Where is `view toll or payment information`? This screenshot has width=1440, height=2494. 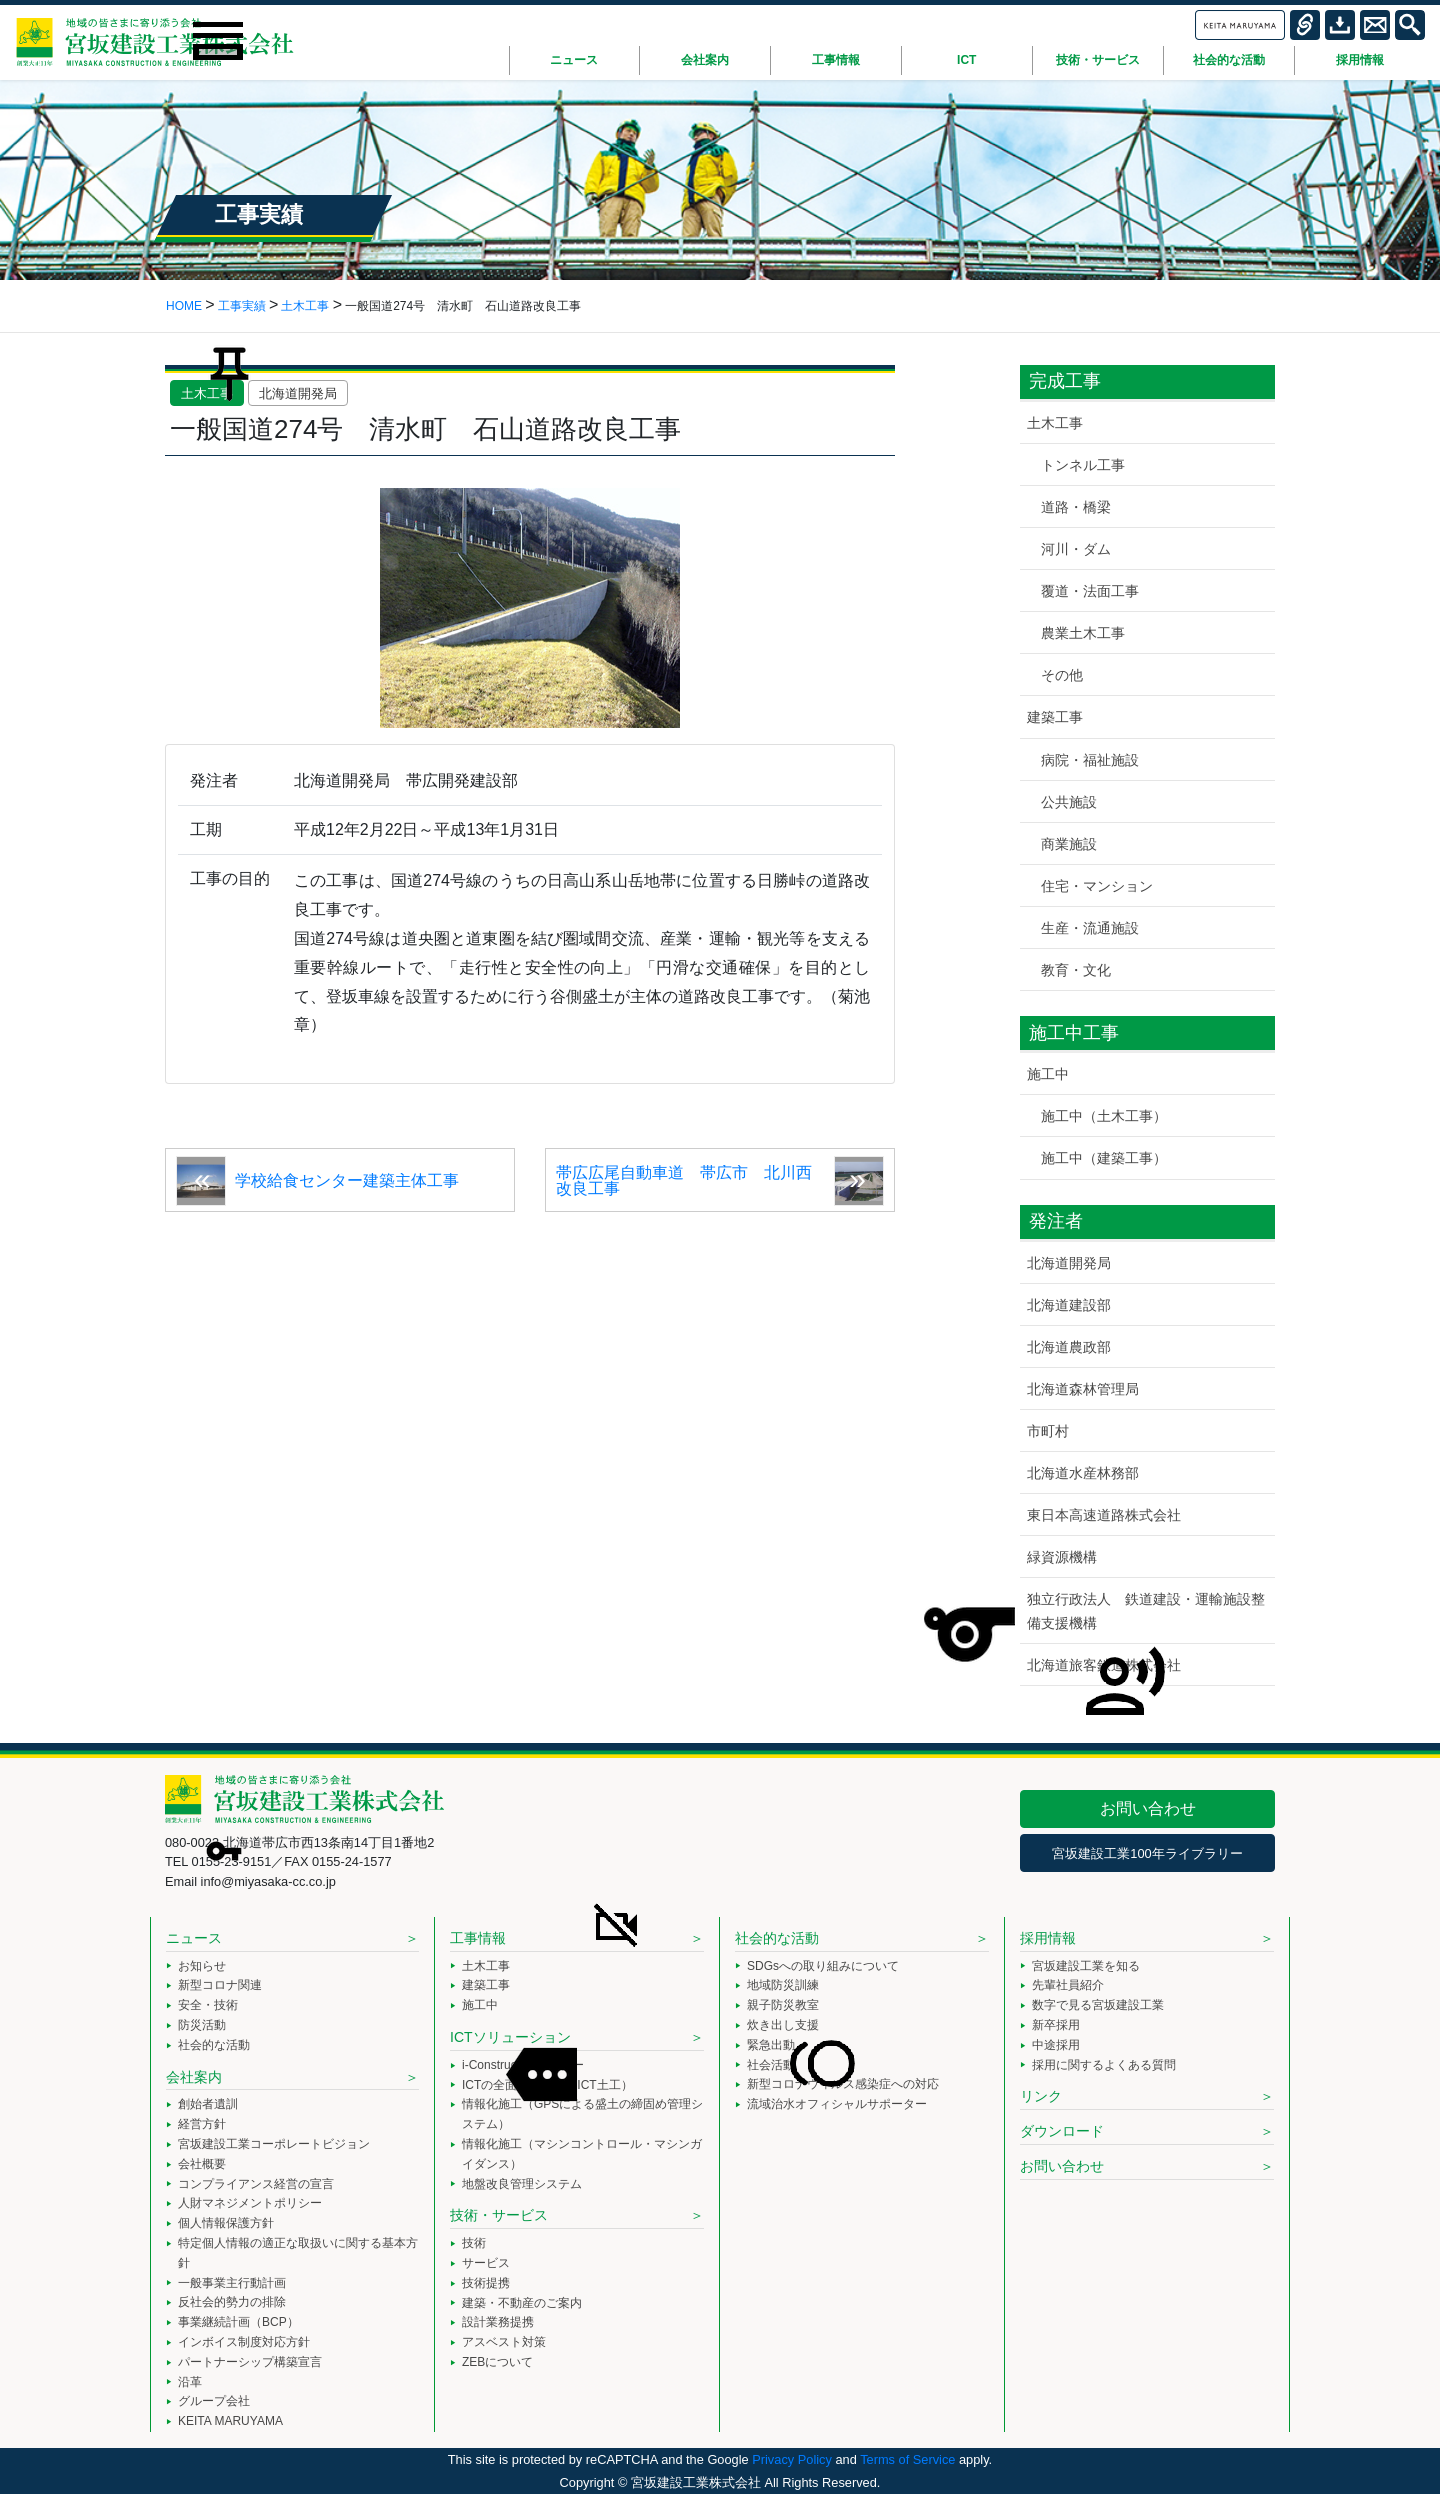
view toll or payment information is located at coordinates (822, 2063).